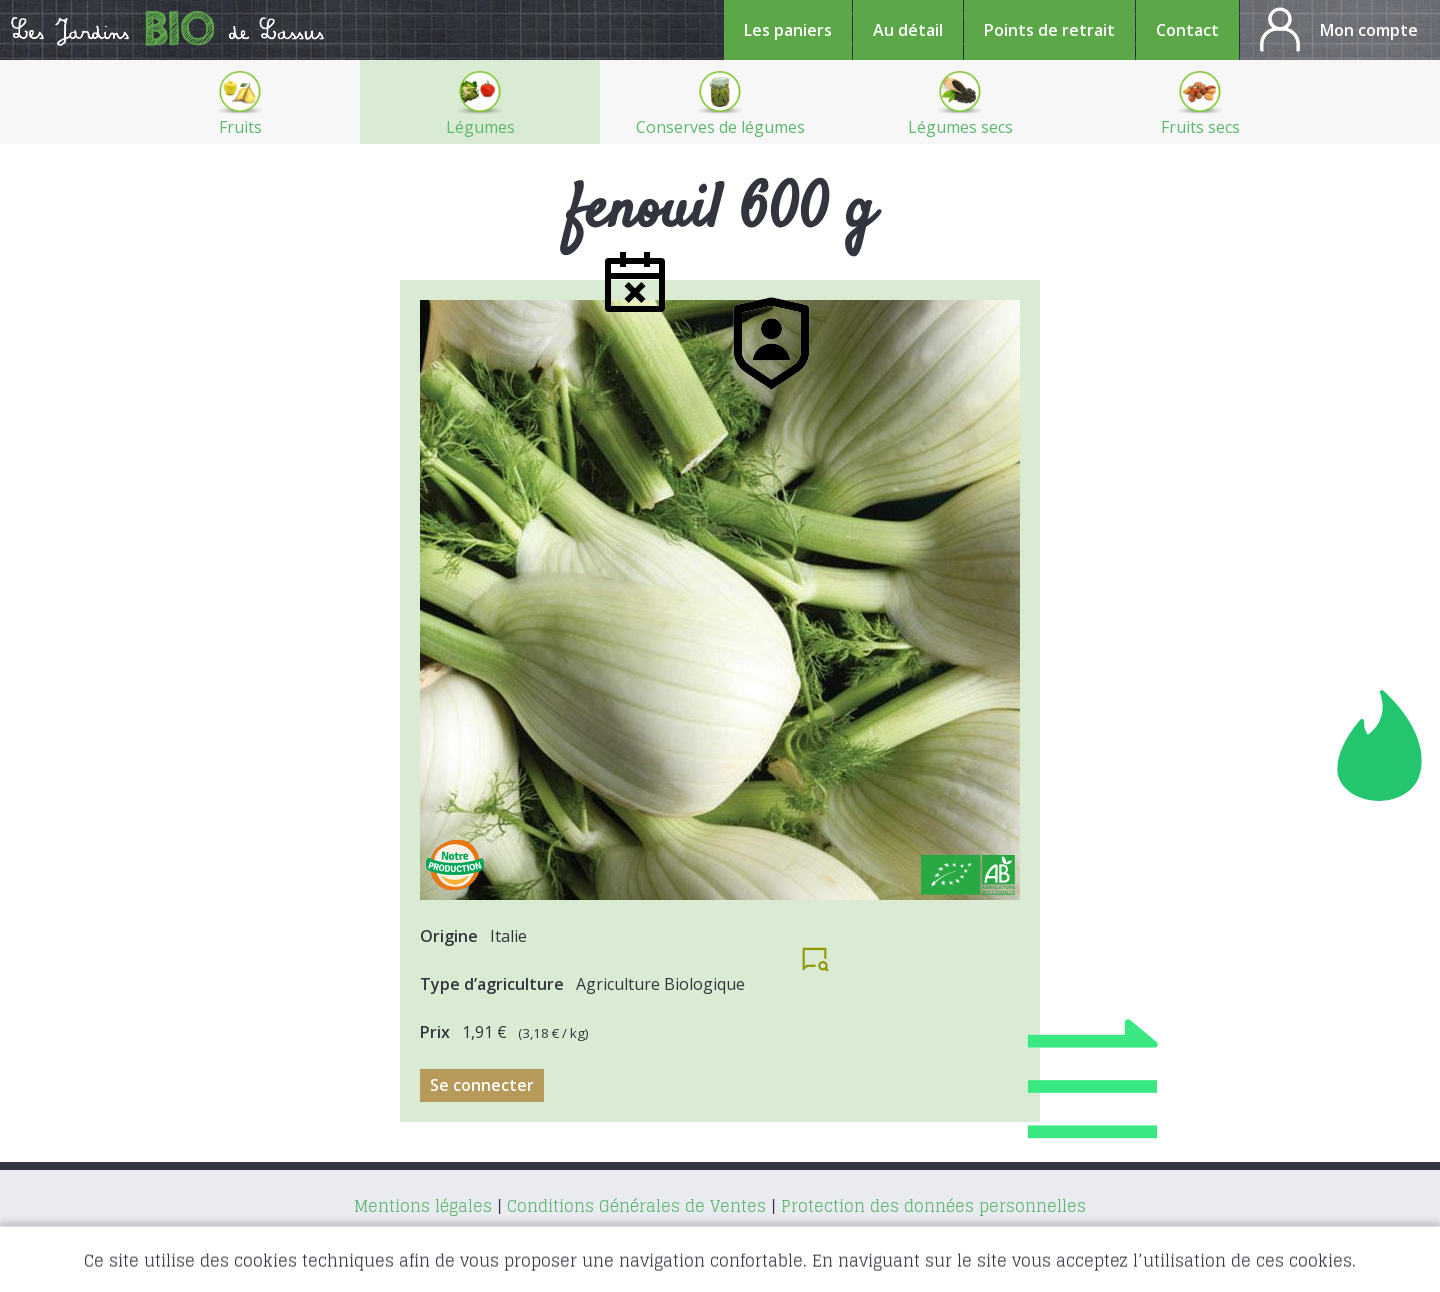 The width and height of the screenshot is (1440, 1292). I want to click on cancel or delete a scheduled event, so click(635, 285).